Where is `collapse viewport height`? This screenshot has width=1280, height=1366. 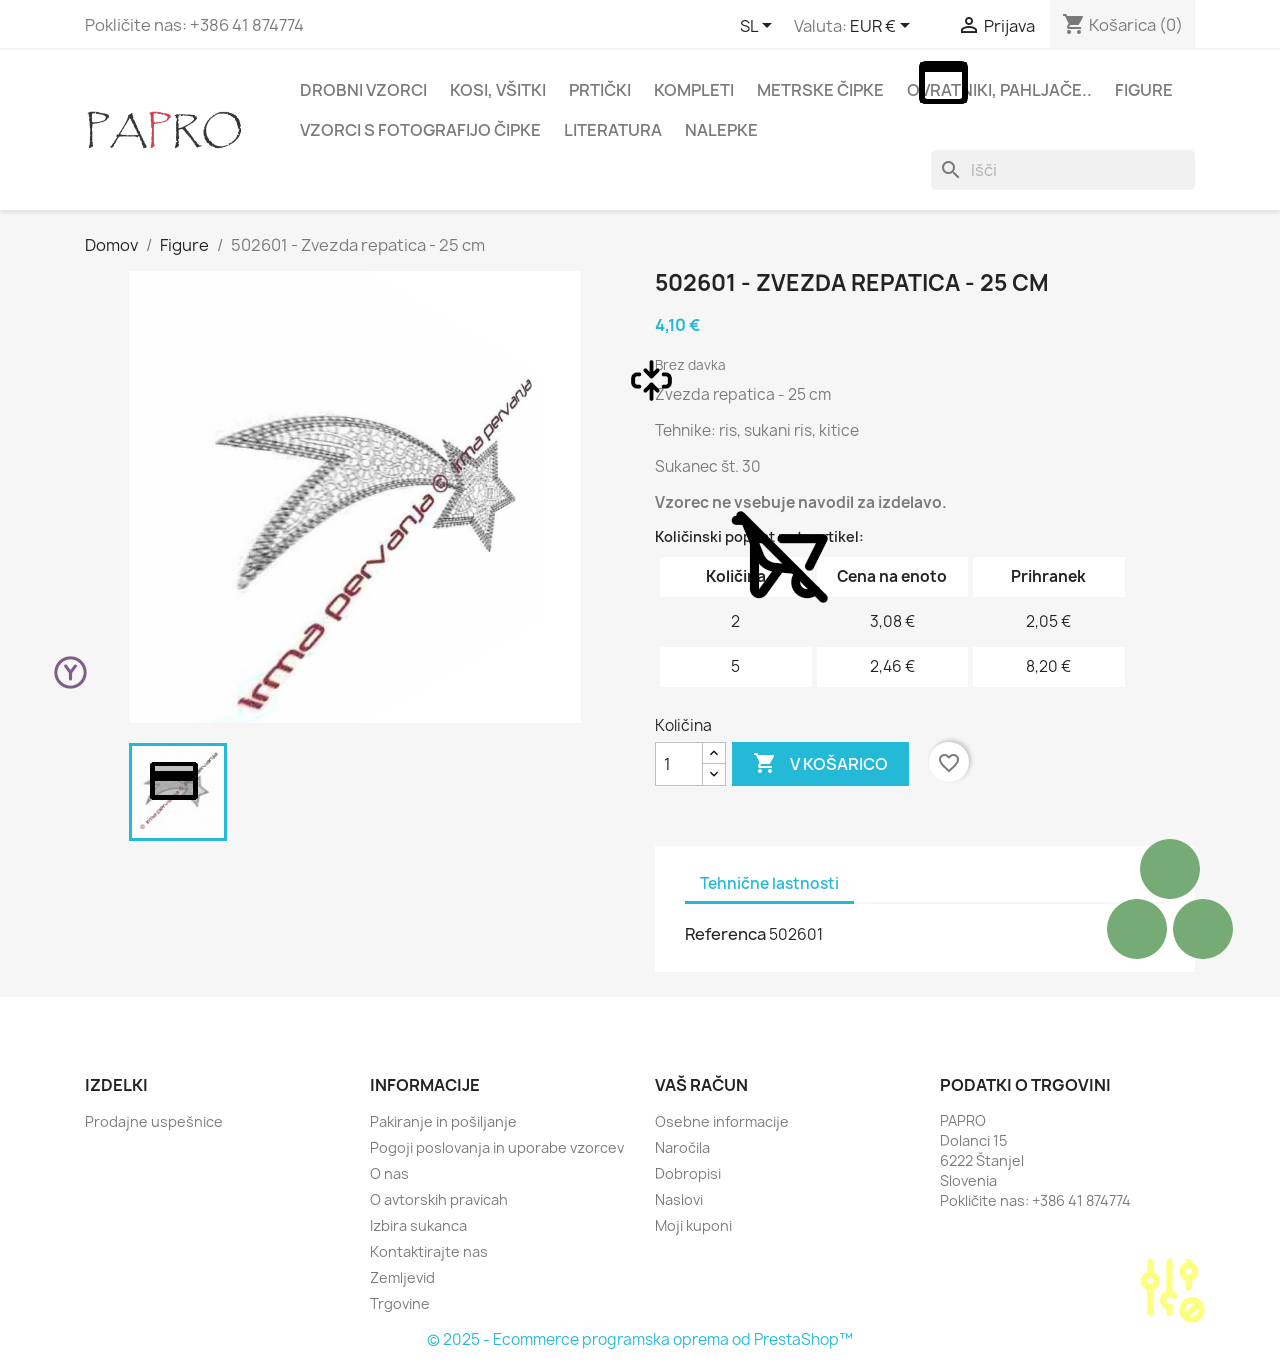 collapse viewport height is located at coordinates (651, 380).